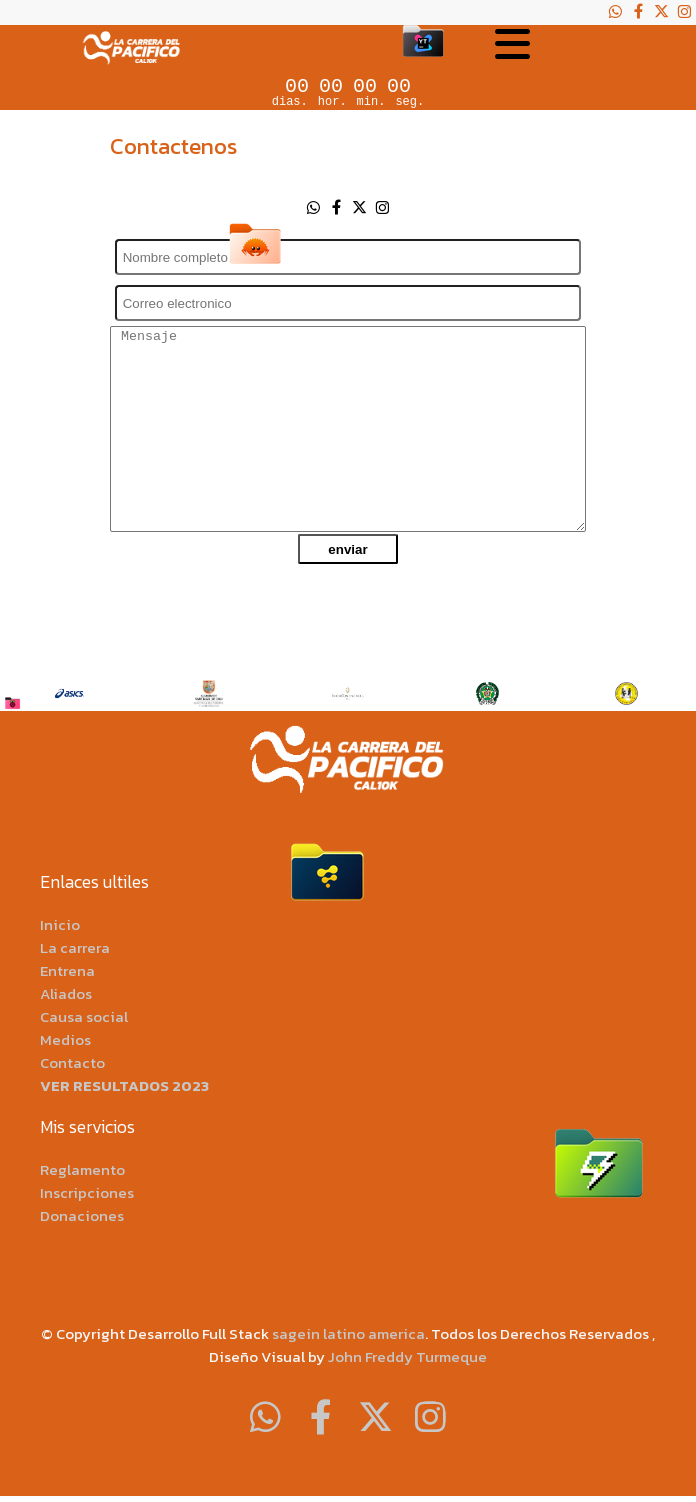 The width and height of the screenshot is (696, 1502). Describe the element at coordinates (12, 703) in the screenshot. I see `open raspberry pi project files` at that location.